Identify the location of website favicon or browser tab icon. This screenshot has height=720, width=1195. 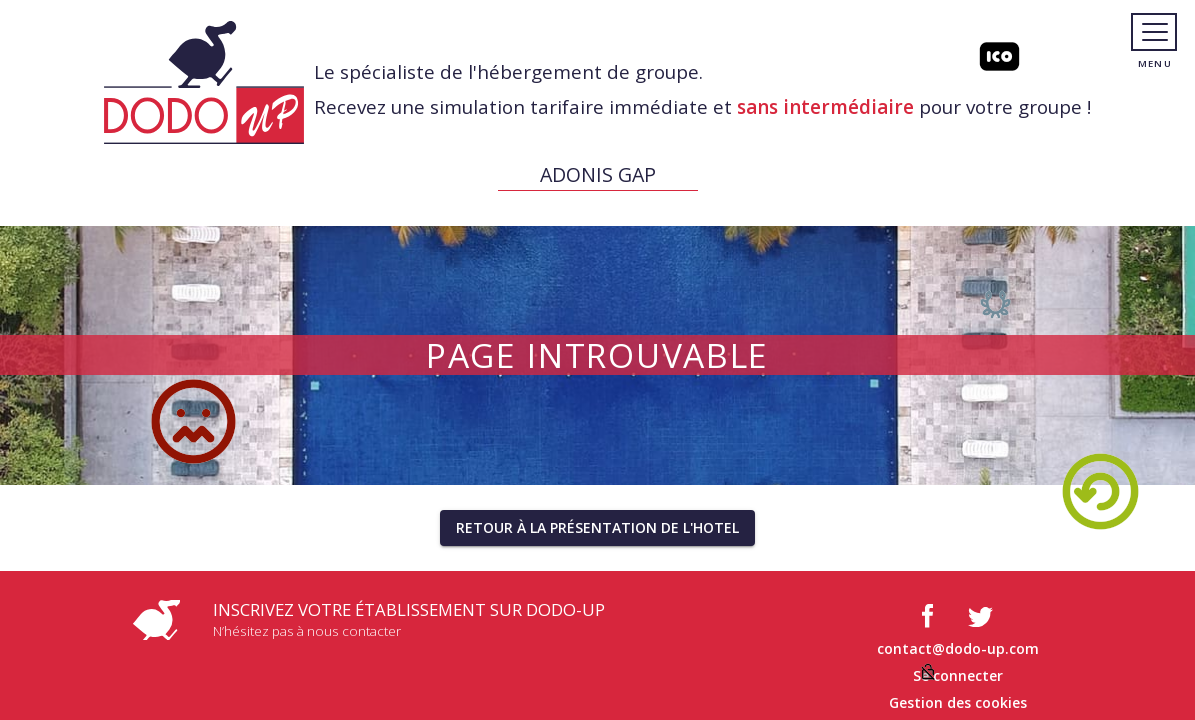
(999, 56).